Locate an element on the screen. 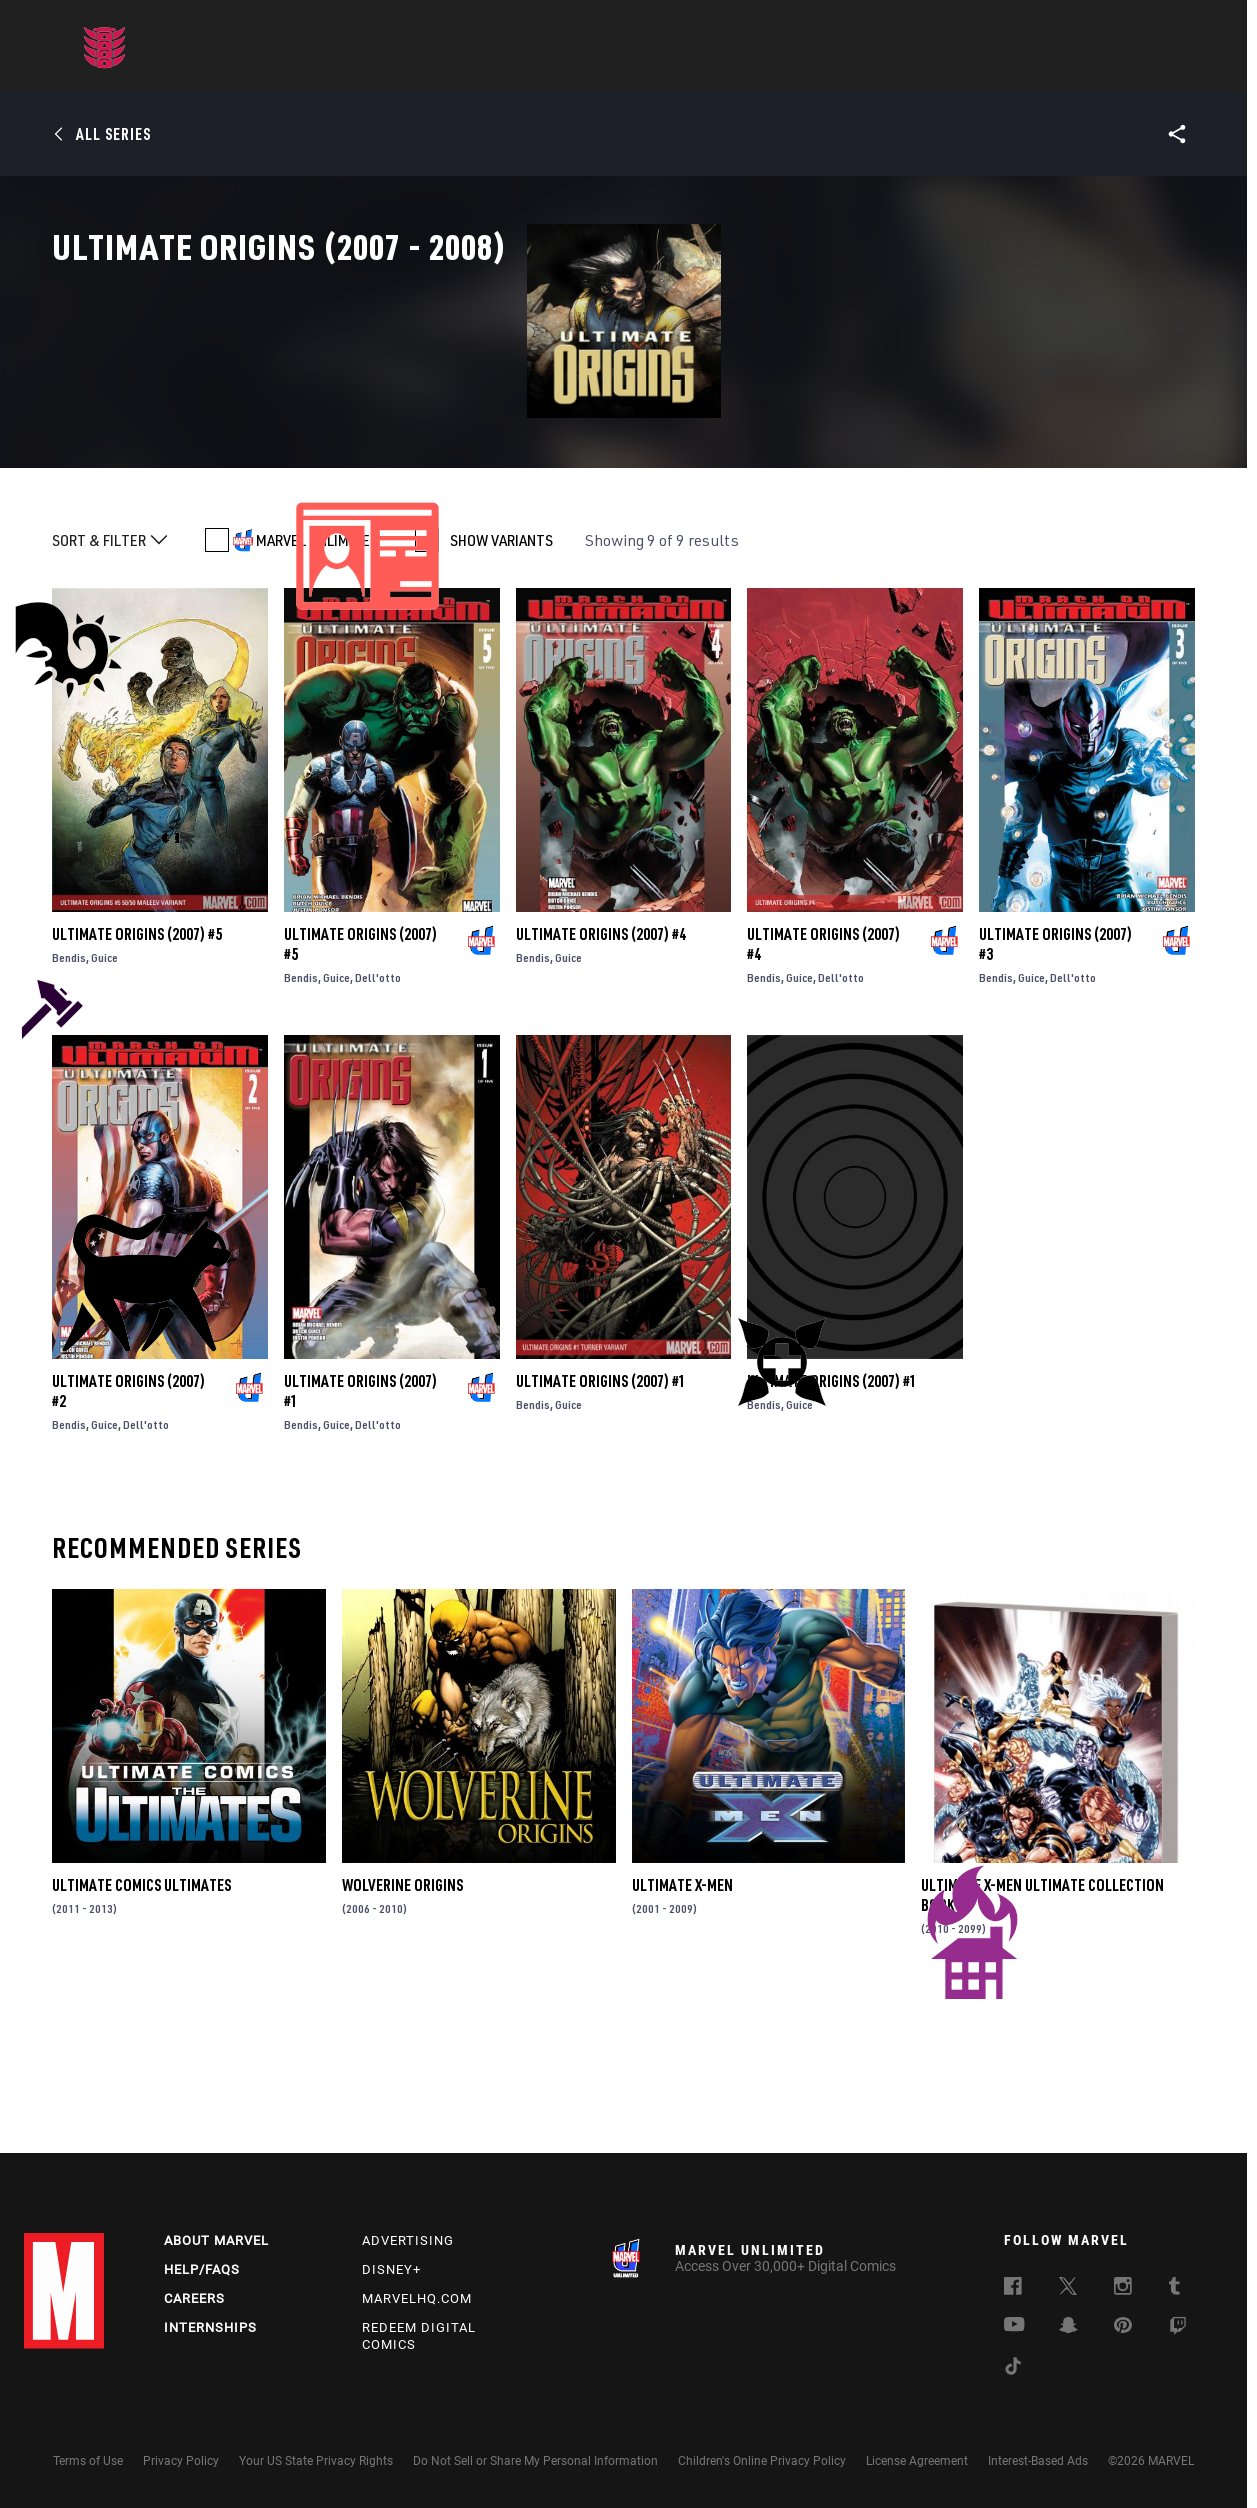  indicates disconnected or offline status is located at coordinates (169, 838).